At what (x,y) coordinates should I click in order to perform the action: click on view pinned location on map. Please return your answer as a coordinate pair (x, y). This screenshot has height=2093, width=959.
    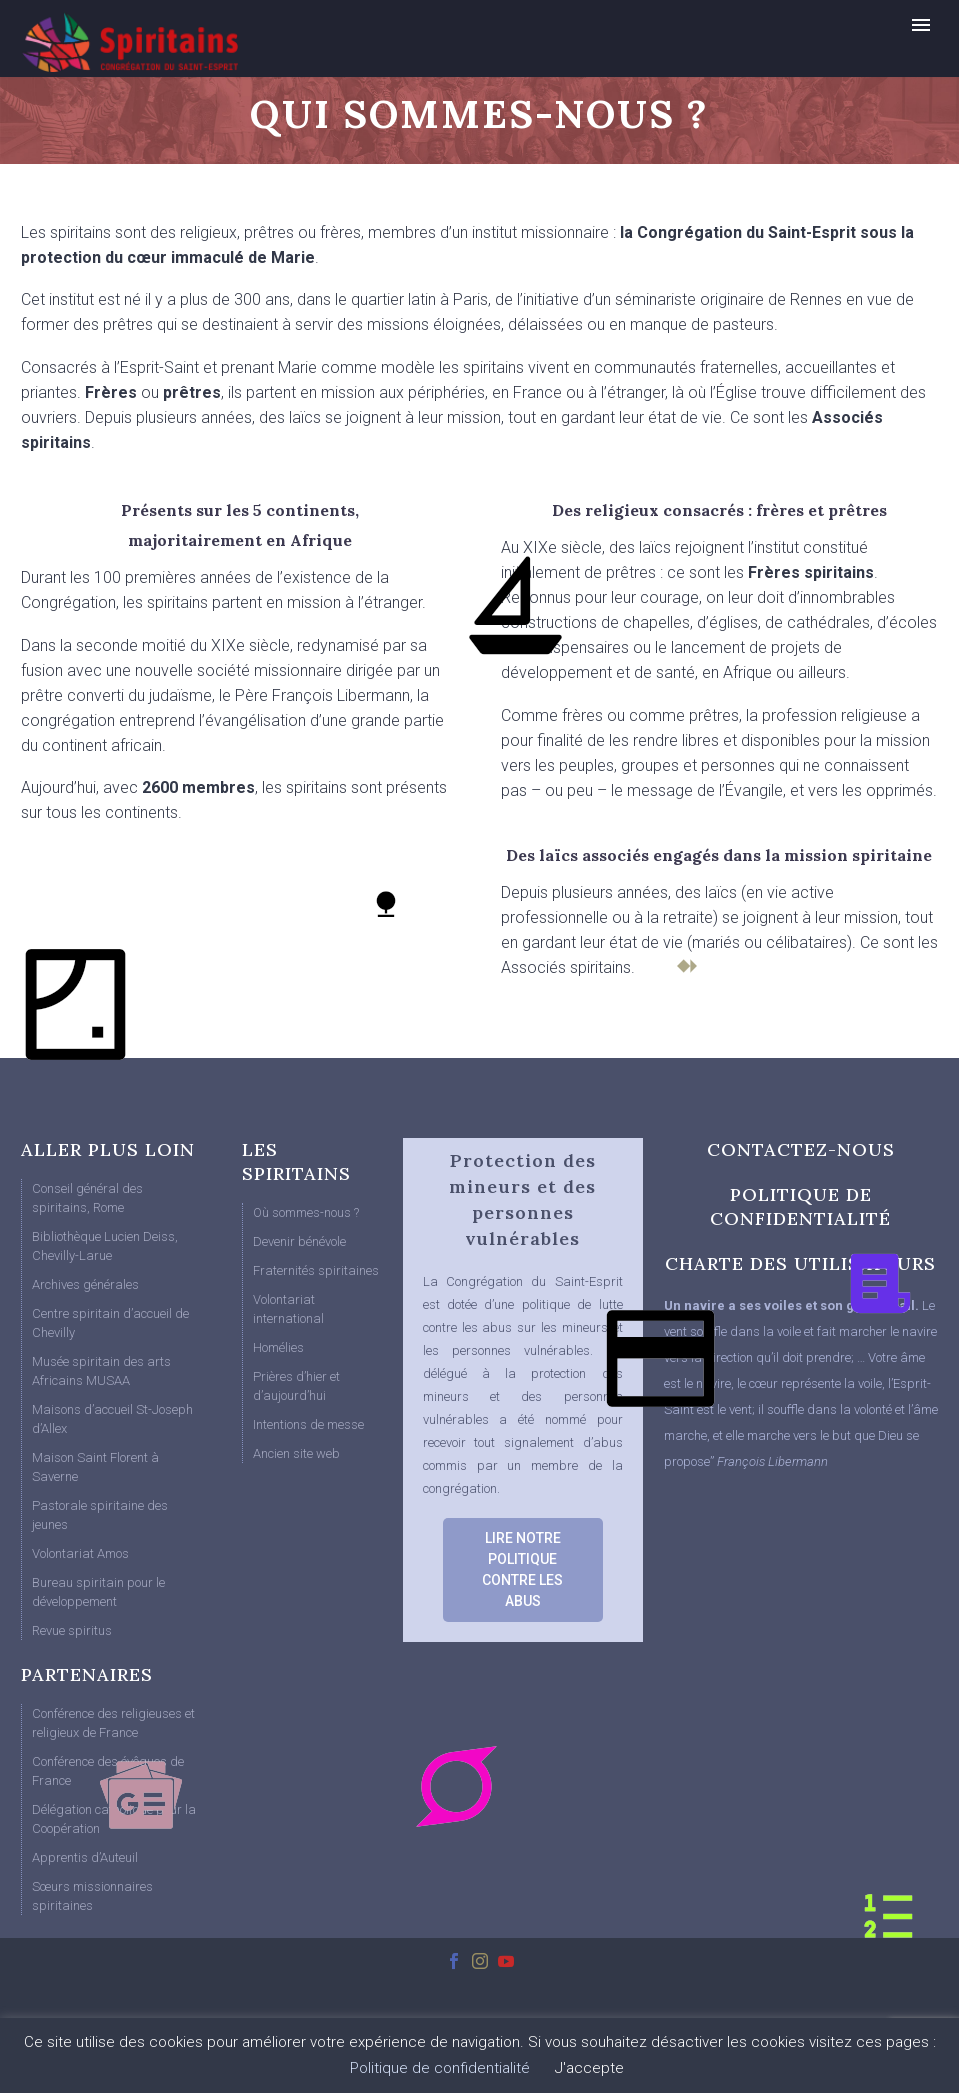
    Looking at the image, I should click on (386, 903).